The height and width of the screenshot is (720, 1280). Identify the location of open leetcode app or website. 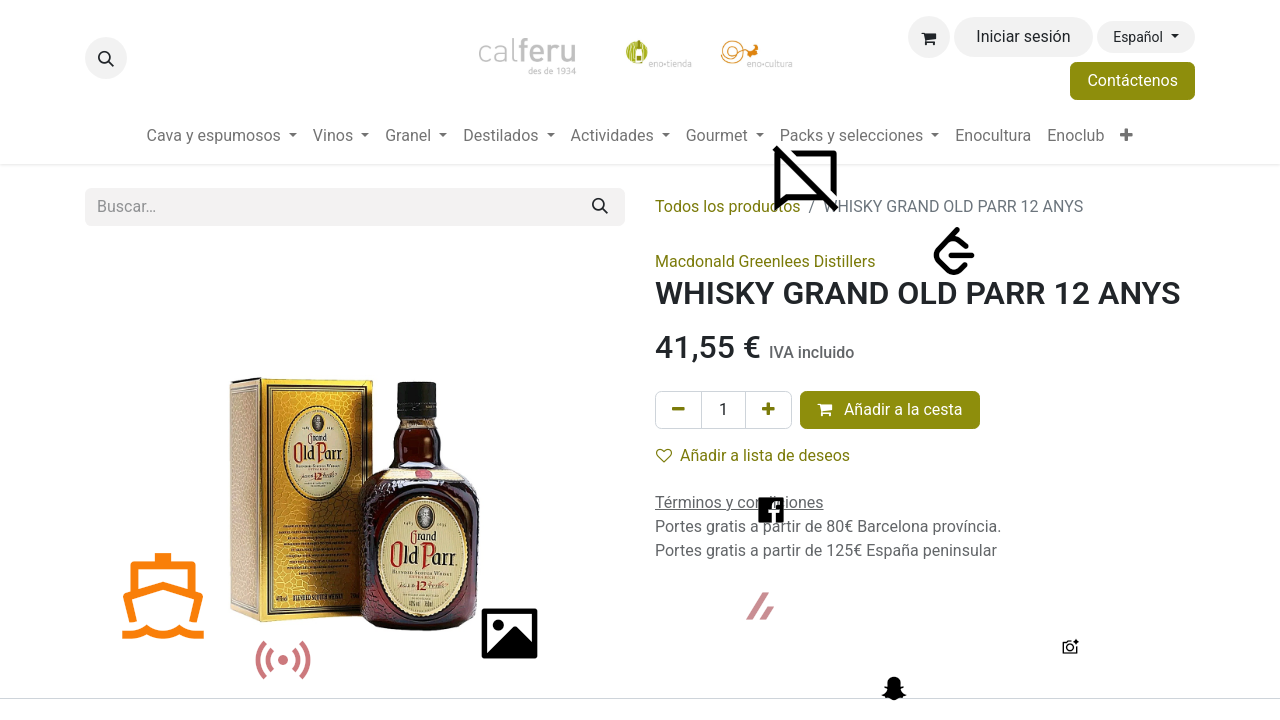
(954, 251).